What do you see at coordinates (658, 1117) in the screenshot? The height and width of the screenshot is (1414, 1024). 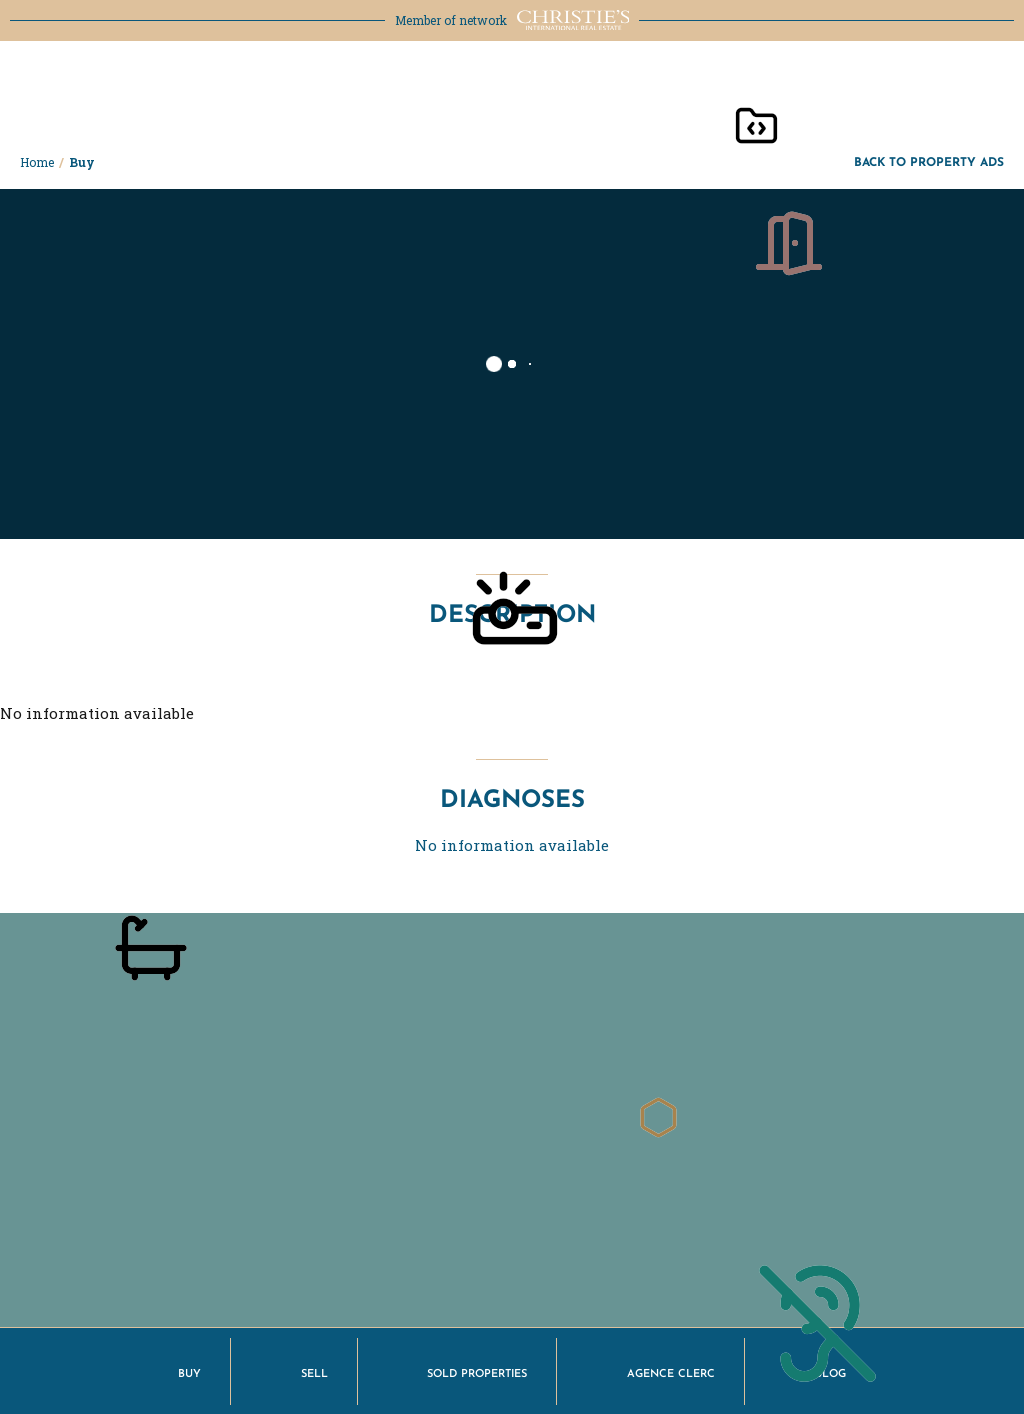 I see `indicates a hexagonal shape or geometric element` at bounding box center [658, 1117].